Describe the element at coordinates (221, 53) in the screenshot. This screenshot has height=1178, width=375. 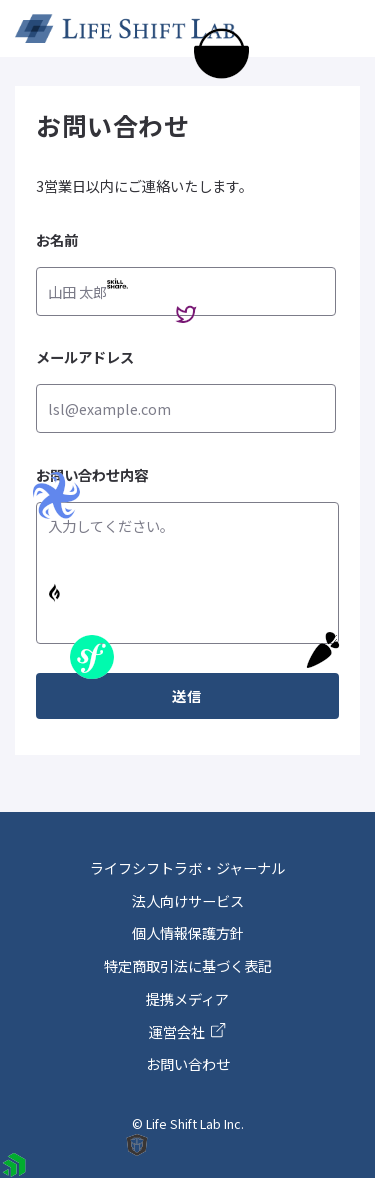
I see `umami analytics platform logo` at that location.